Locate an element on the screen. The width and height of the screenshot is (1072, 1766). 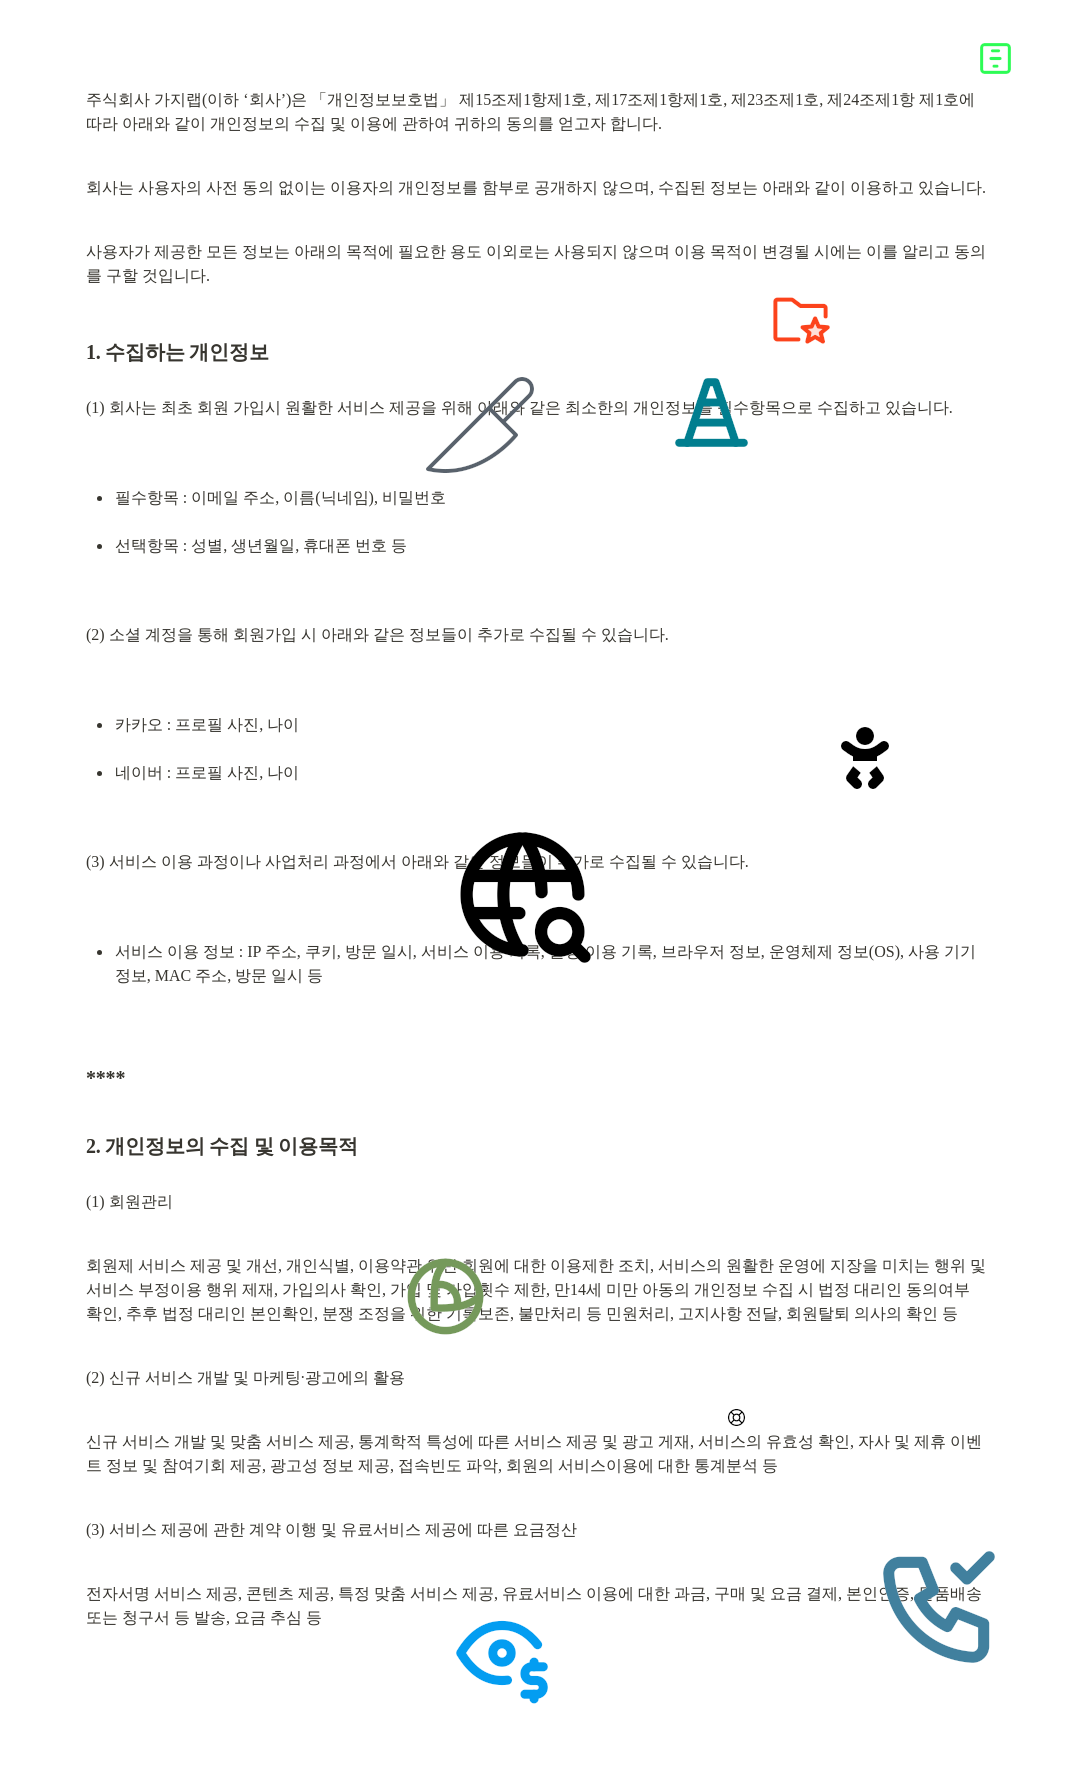
CoreOS brand logo is located at coordinates (445, 1296).